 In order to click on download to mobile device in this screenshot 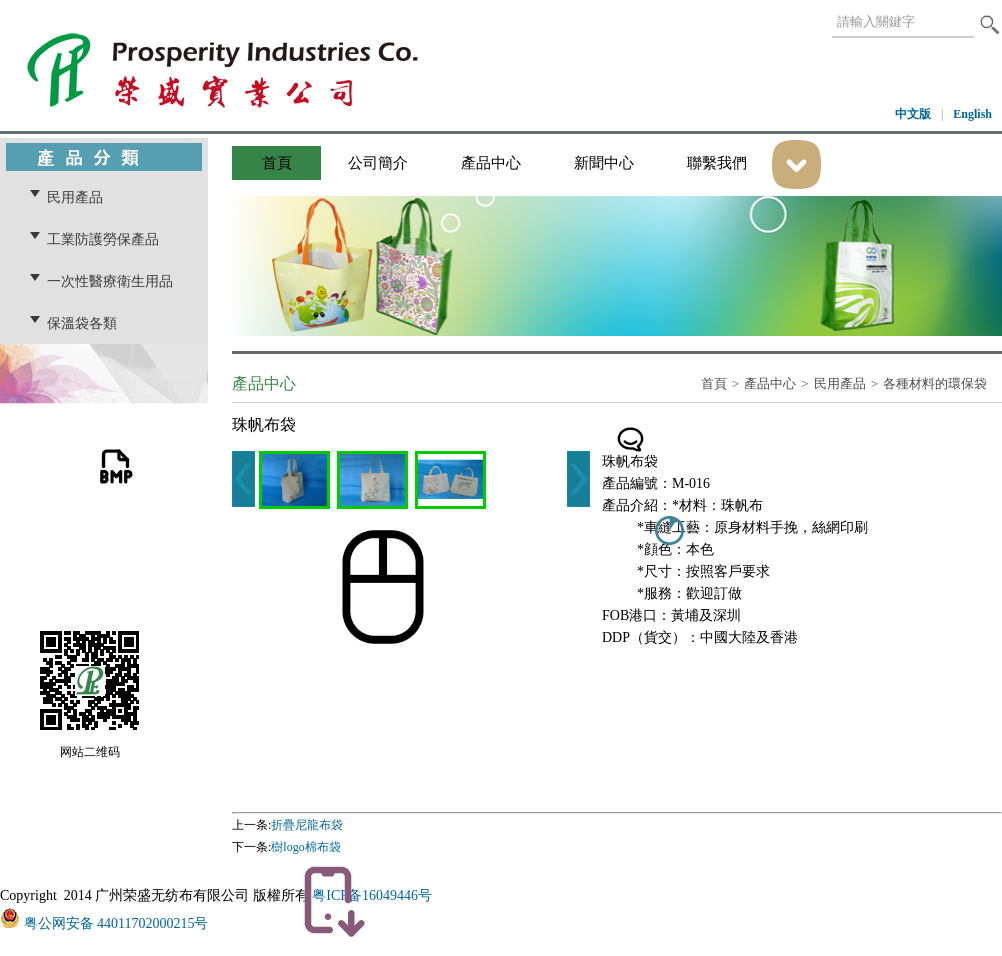, I will do `click(328, 900)`.